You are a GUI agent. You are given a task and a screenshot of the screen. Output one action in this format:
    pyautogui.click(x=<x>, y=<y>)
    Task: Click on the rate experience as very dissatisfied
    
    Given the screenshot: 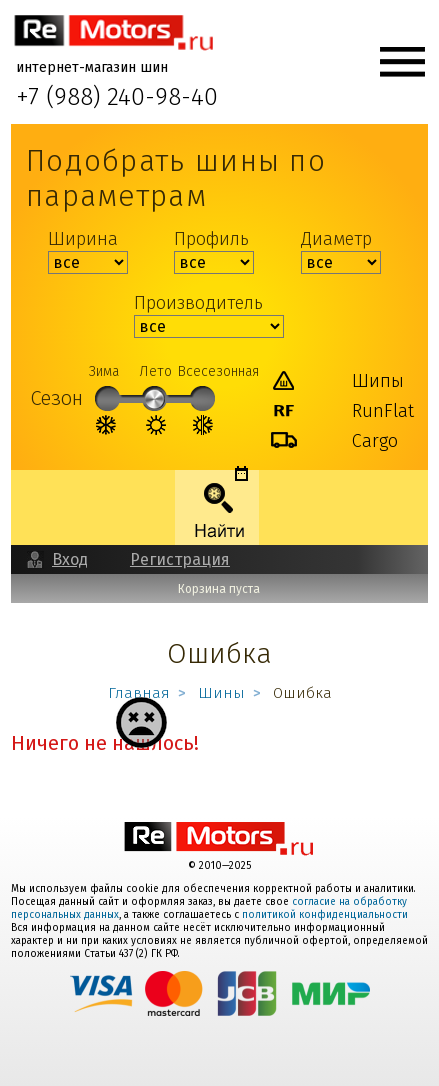 What is the action you would take?
    pyautogui.click(x=141, y=722)
    